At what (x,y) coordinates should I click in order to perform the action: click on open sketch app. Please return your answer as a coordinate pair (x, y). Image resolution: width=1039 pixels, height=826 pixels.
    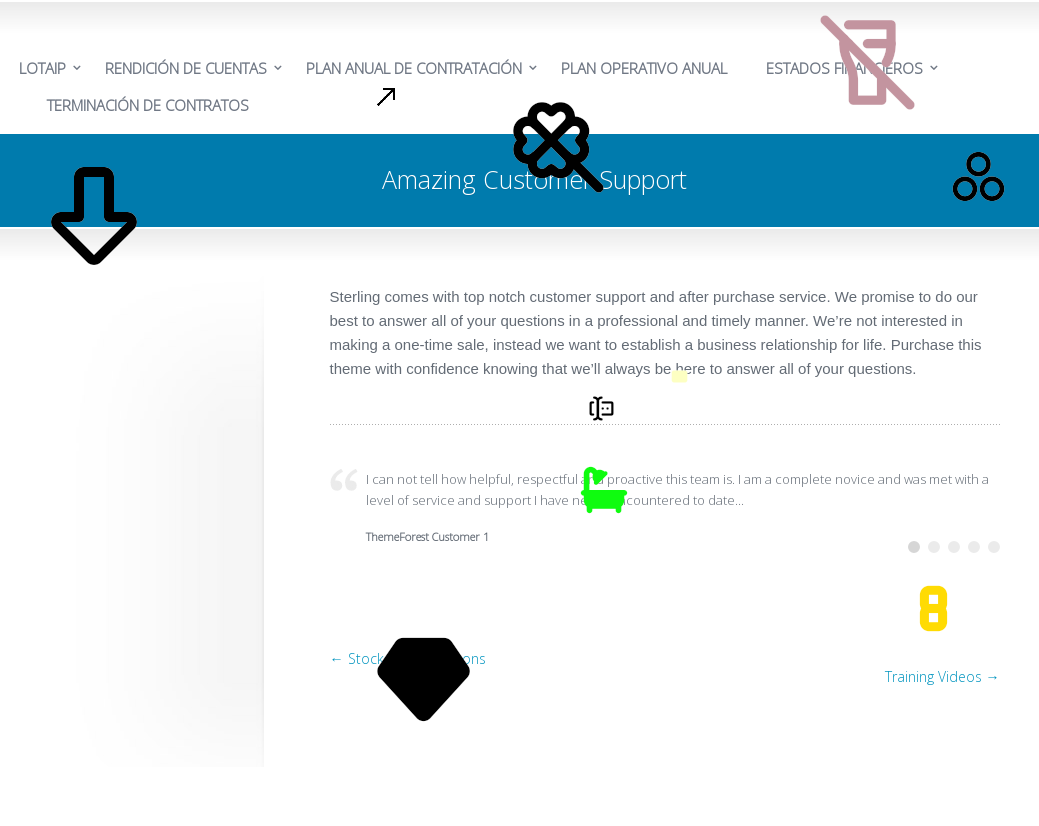
    Looking at the image, I should click on (423, 679).